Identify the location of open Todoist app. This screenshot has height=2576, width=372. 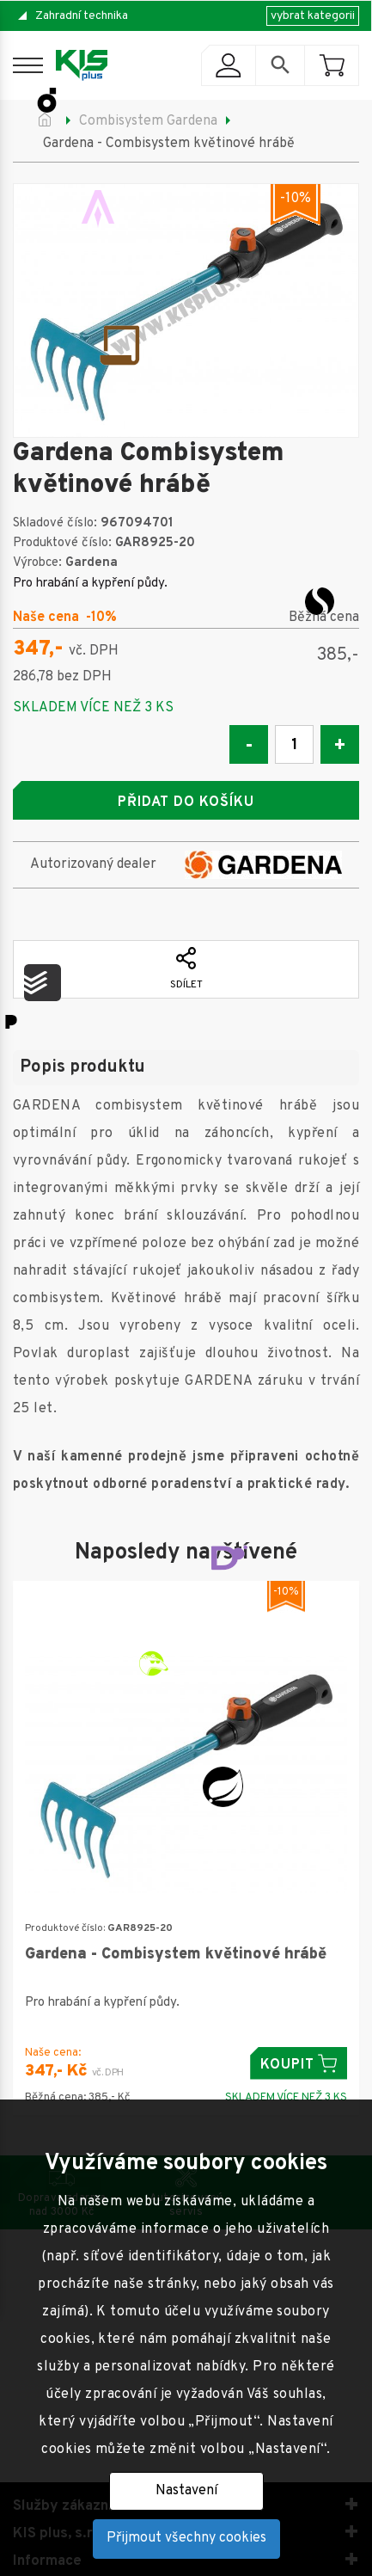
(42, 982).